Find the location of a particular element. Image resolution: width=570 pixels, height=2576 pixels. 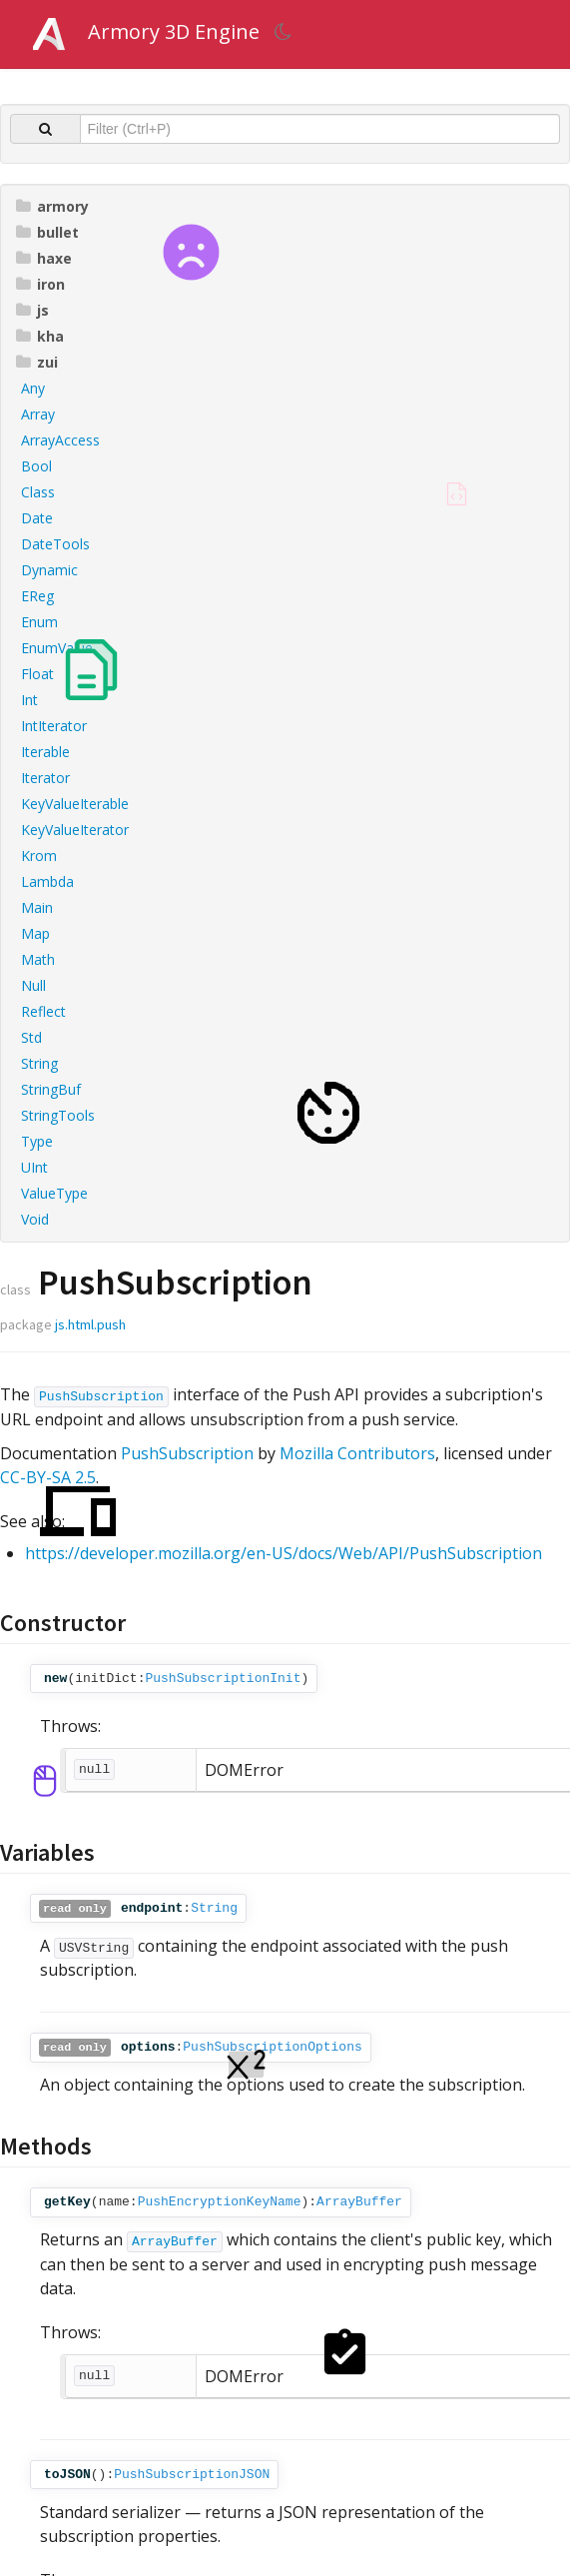

indicate negative feedback or dissatisfaction is located at coordinates (191, 252).